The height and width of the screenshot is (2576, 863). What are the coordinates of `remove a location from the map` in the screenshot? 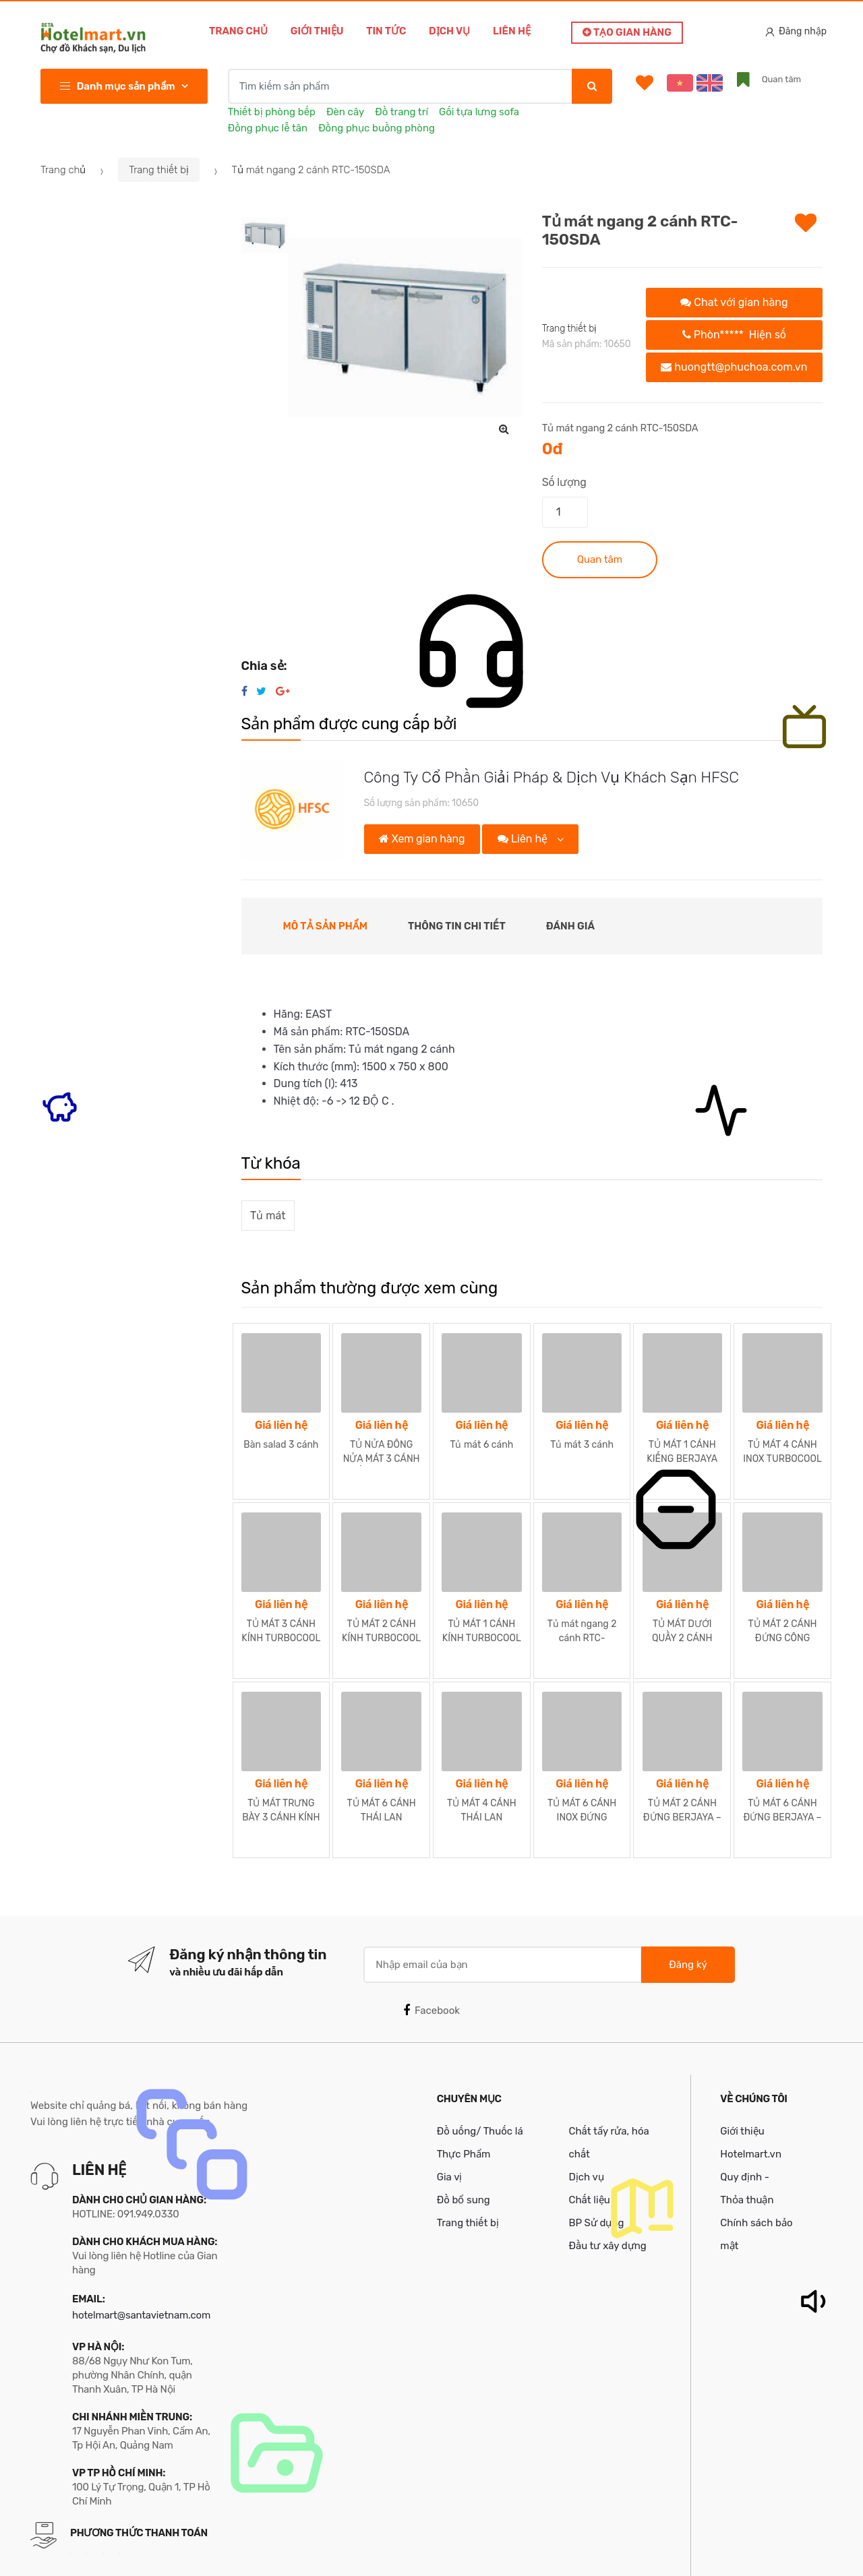 It's located at (642, 2209).